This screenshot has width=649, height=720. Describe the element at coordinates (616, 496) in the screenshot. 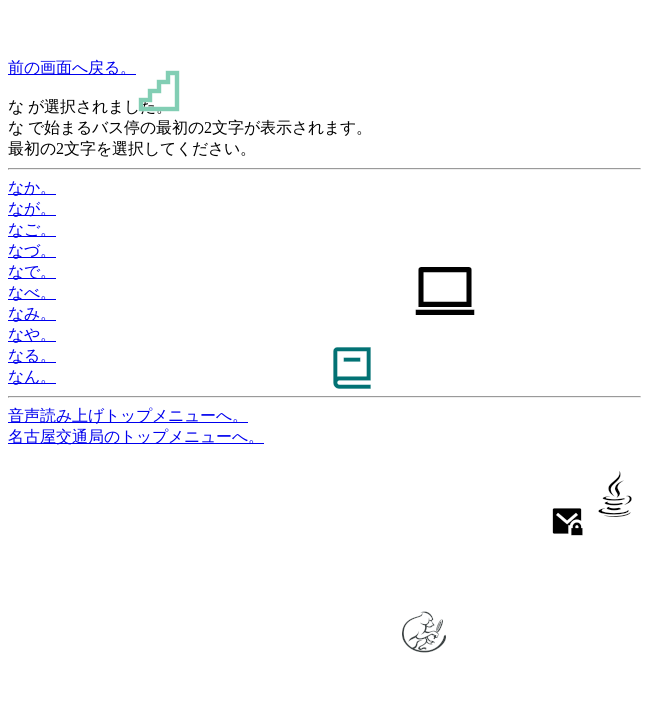

I see `indicates java programming language` at that location.